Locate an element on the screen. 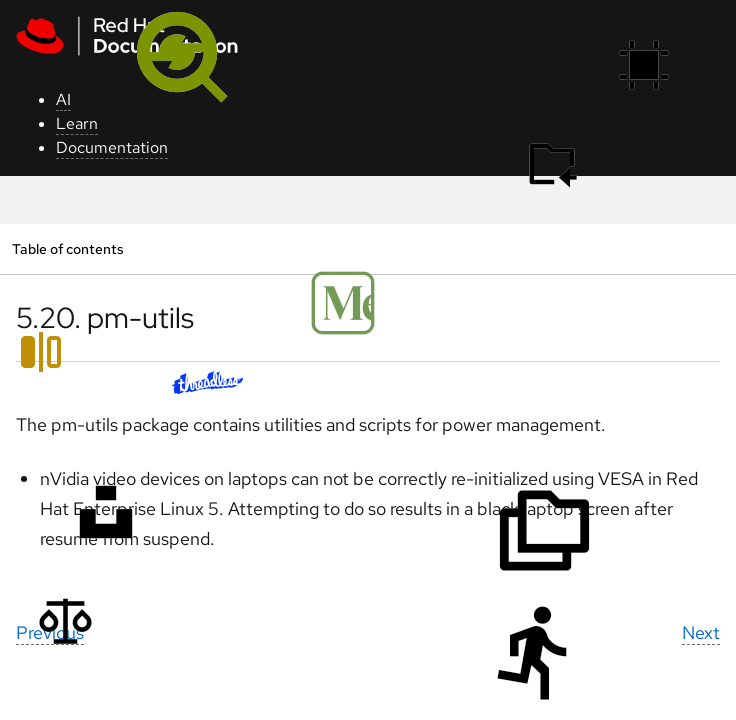 The height and width of the screenshot is (720, 736). access legal or terms of service information is located at coordinates (65, 622).